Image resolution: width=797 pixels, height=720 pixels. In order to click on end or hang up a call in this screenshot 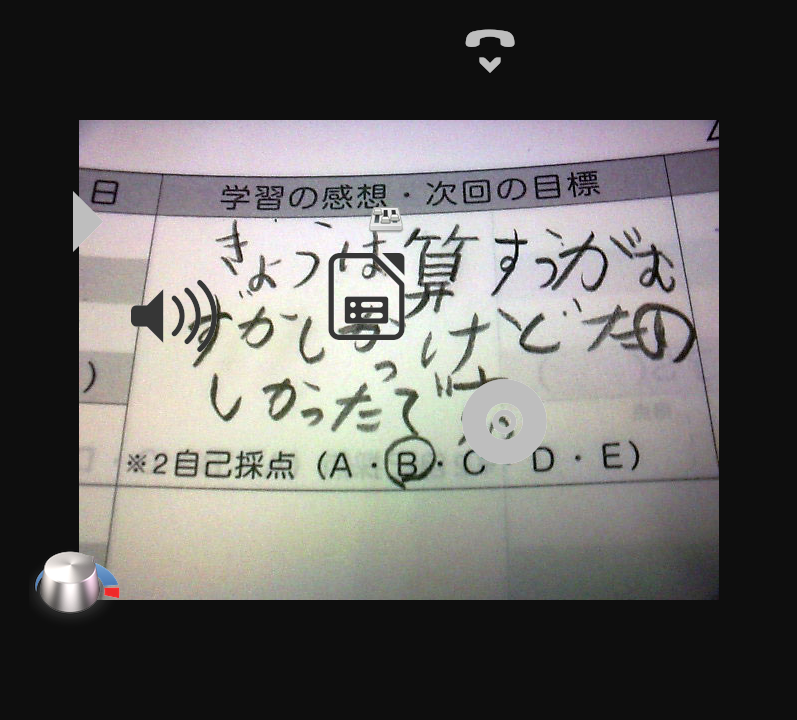, I will do `click(490, 47)`.